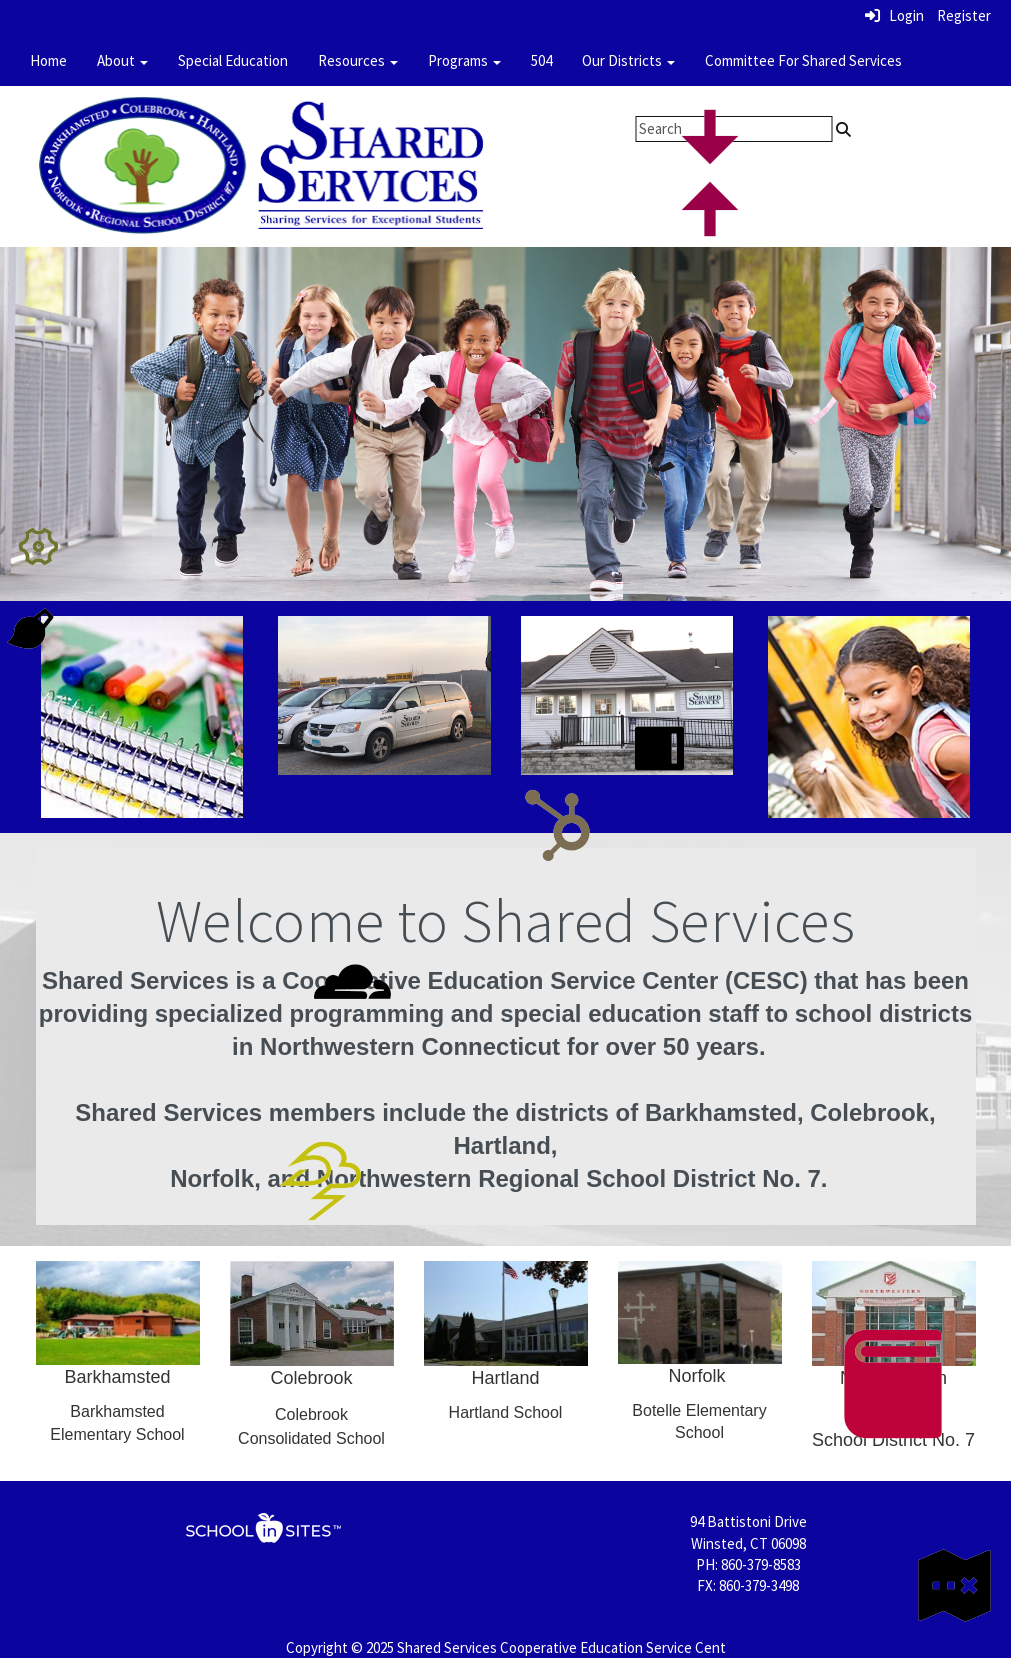 The width and height of the screenshot is (1011, 1658). What do you see at coordinates (38, 546) in the screenshot?
I see `access settings or preferences` at bounding box center [38, 546].